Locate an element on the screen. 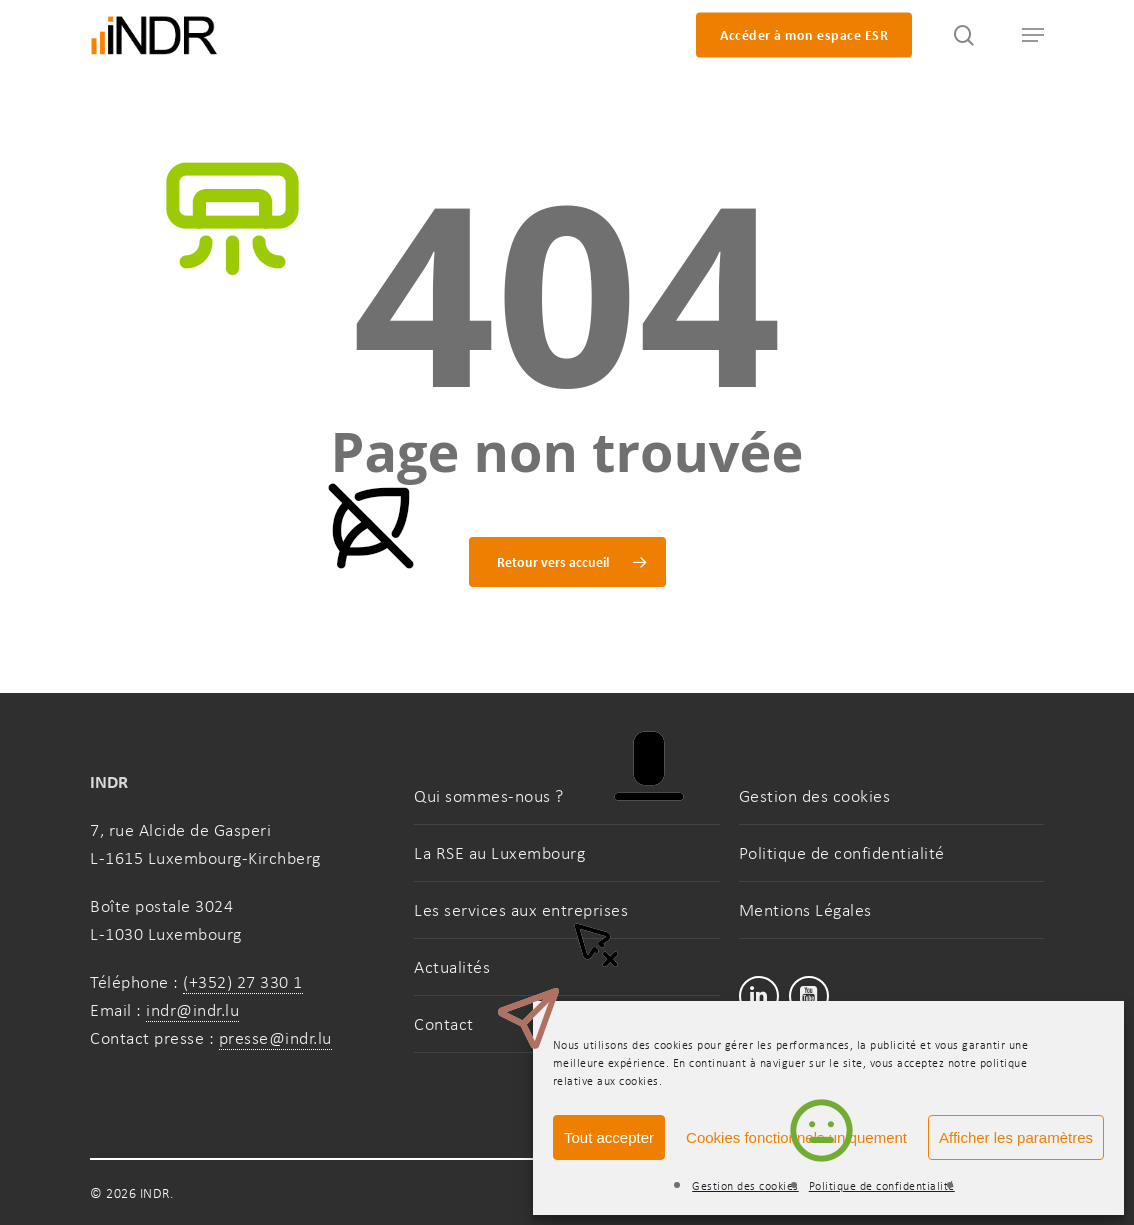  disable cursor or pointer functionality is located at coordinates (594, 943).